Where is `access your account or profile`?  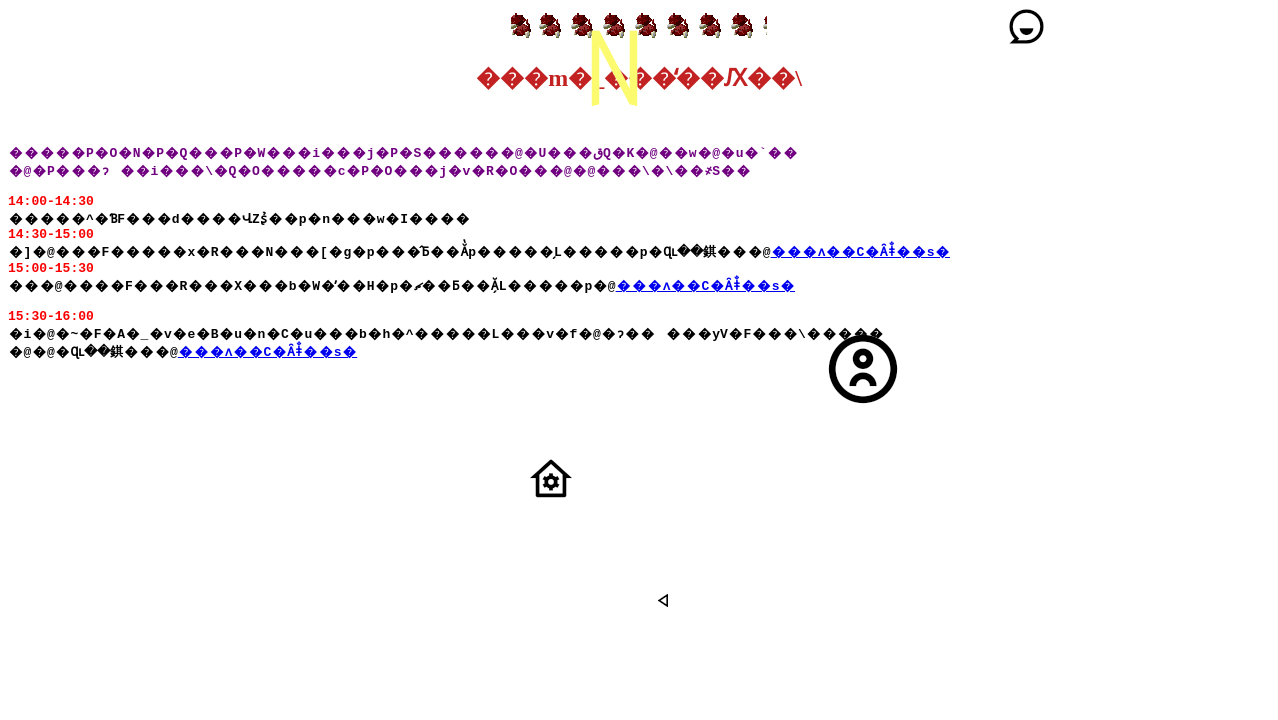
access your account or profile is located at coordinates (863, 369).